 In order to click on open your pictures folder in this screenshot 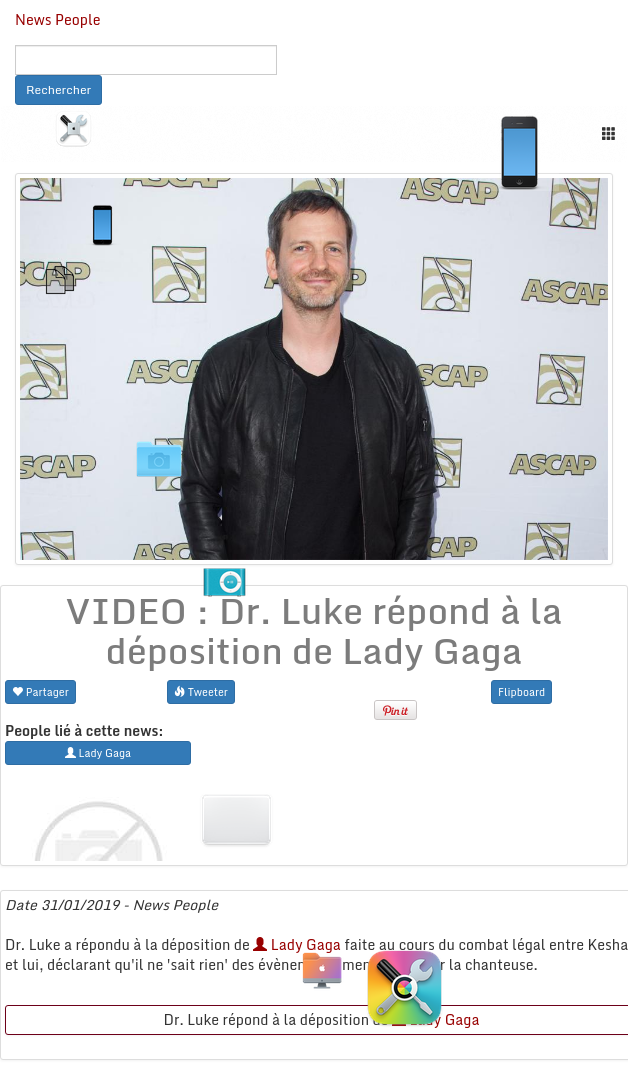, I will do `click(159, 459)`.